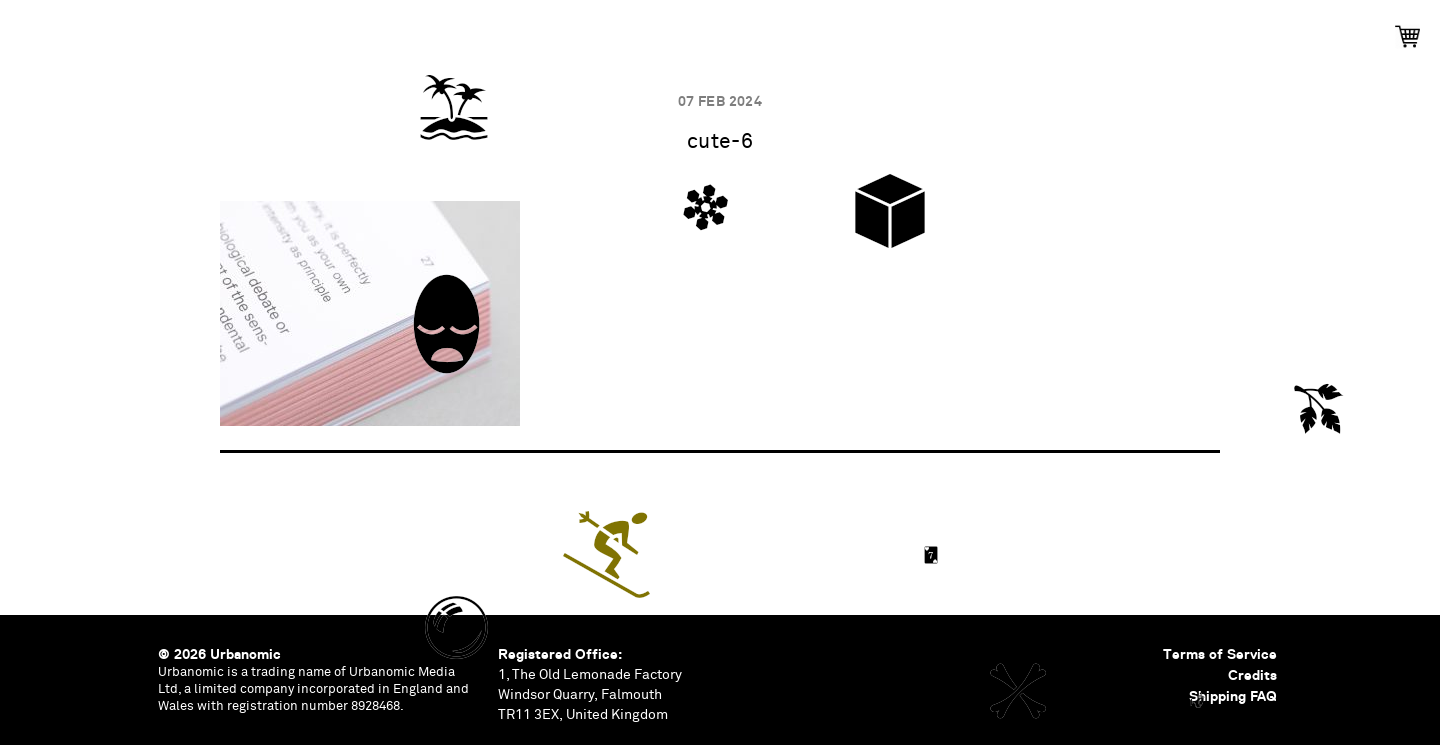 Image resolution: width=1440 pixels, height=745 pixels. I want to click on represents nature or plant-related content, so click(1319, 409).